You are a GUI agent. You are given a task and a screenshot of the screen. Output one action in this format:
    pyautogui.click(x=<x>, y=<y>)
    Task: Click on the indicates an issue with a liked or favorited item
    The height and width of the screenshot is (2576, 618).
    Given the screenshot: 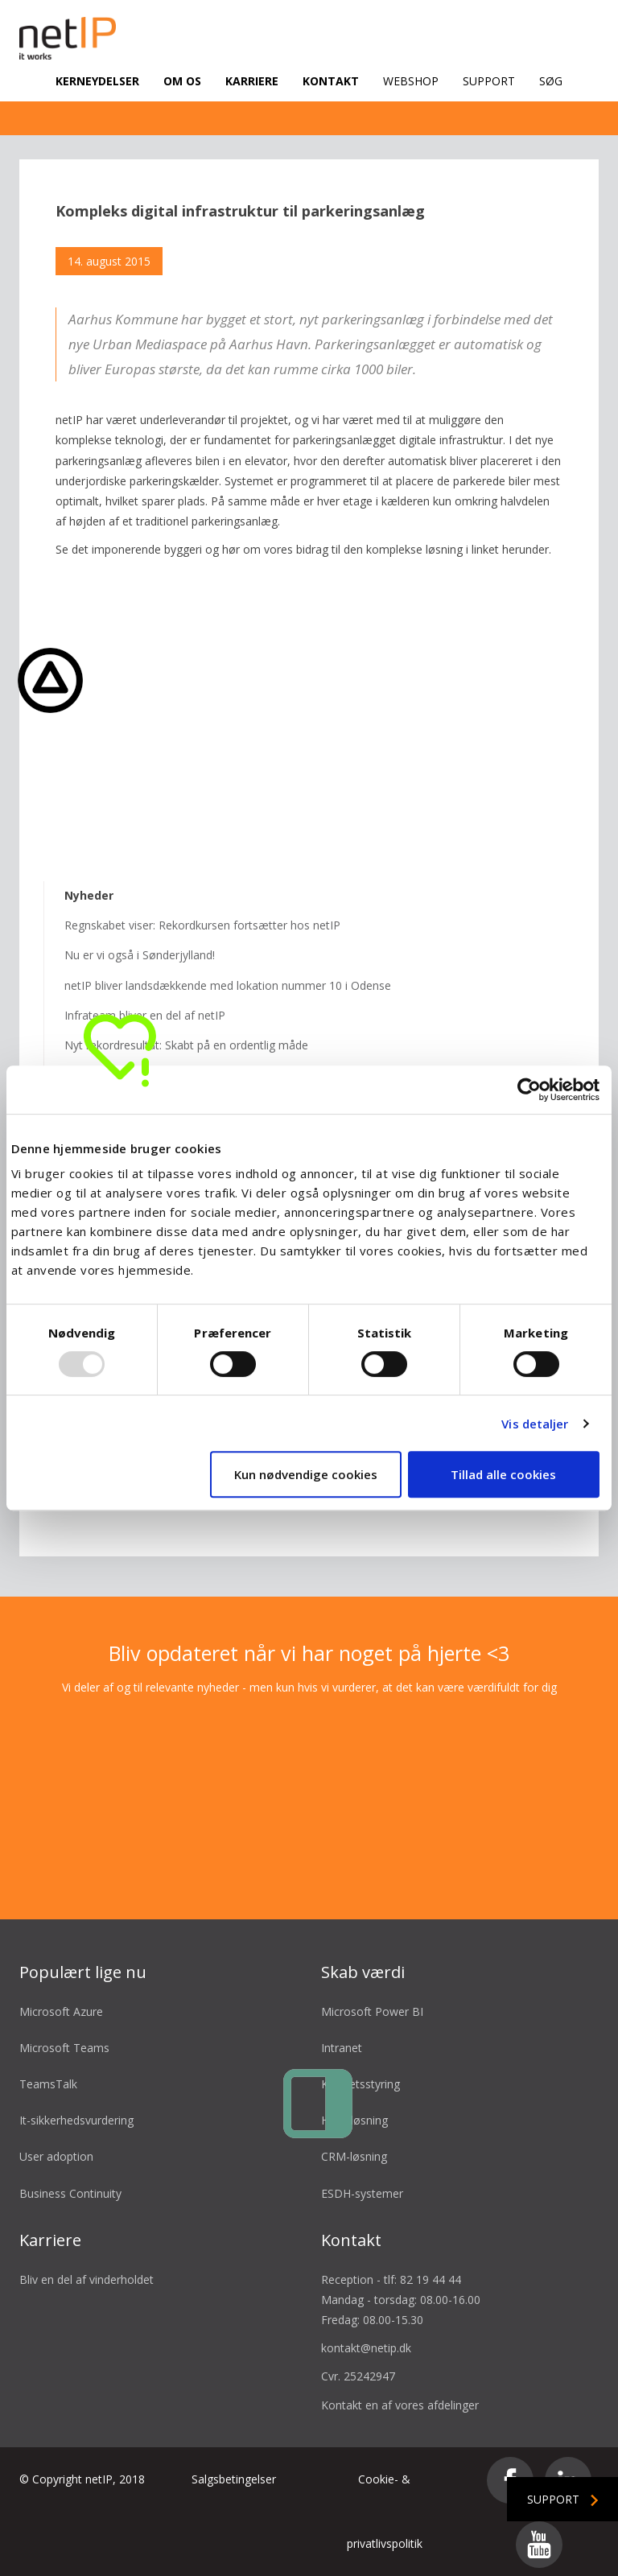 What is the action you would take?
    pyautogui.click(x=120, y=1047)
    